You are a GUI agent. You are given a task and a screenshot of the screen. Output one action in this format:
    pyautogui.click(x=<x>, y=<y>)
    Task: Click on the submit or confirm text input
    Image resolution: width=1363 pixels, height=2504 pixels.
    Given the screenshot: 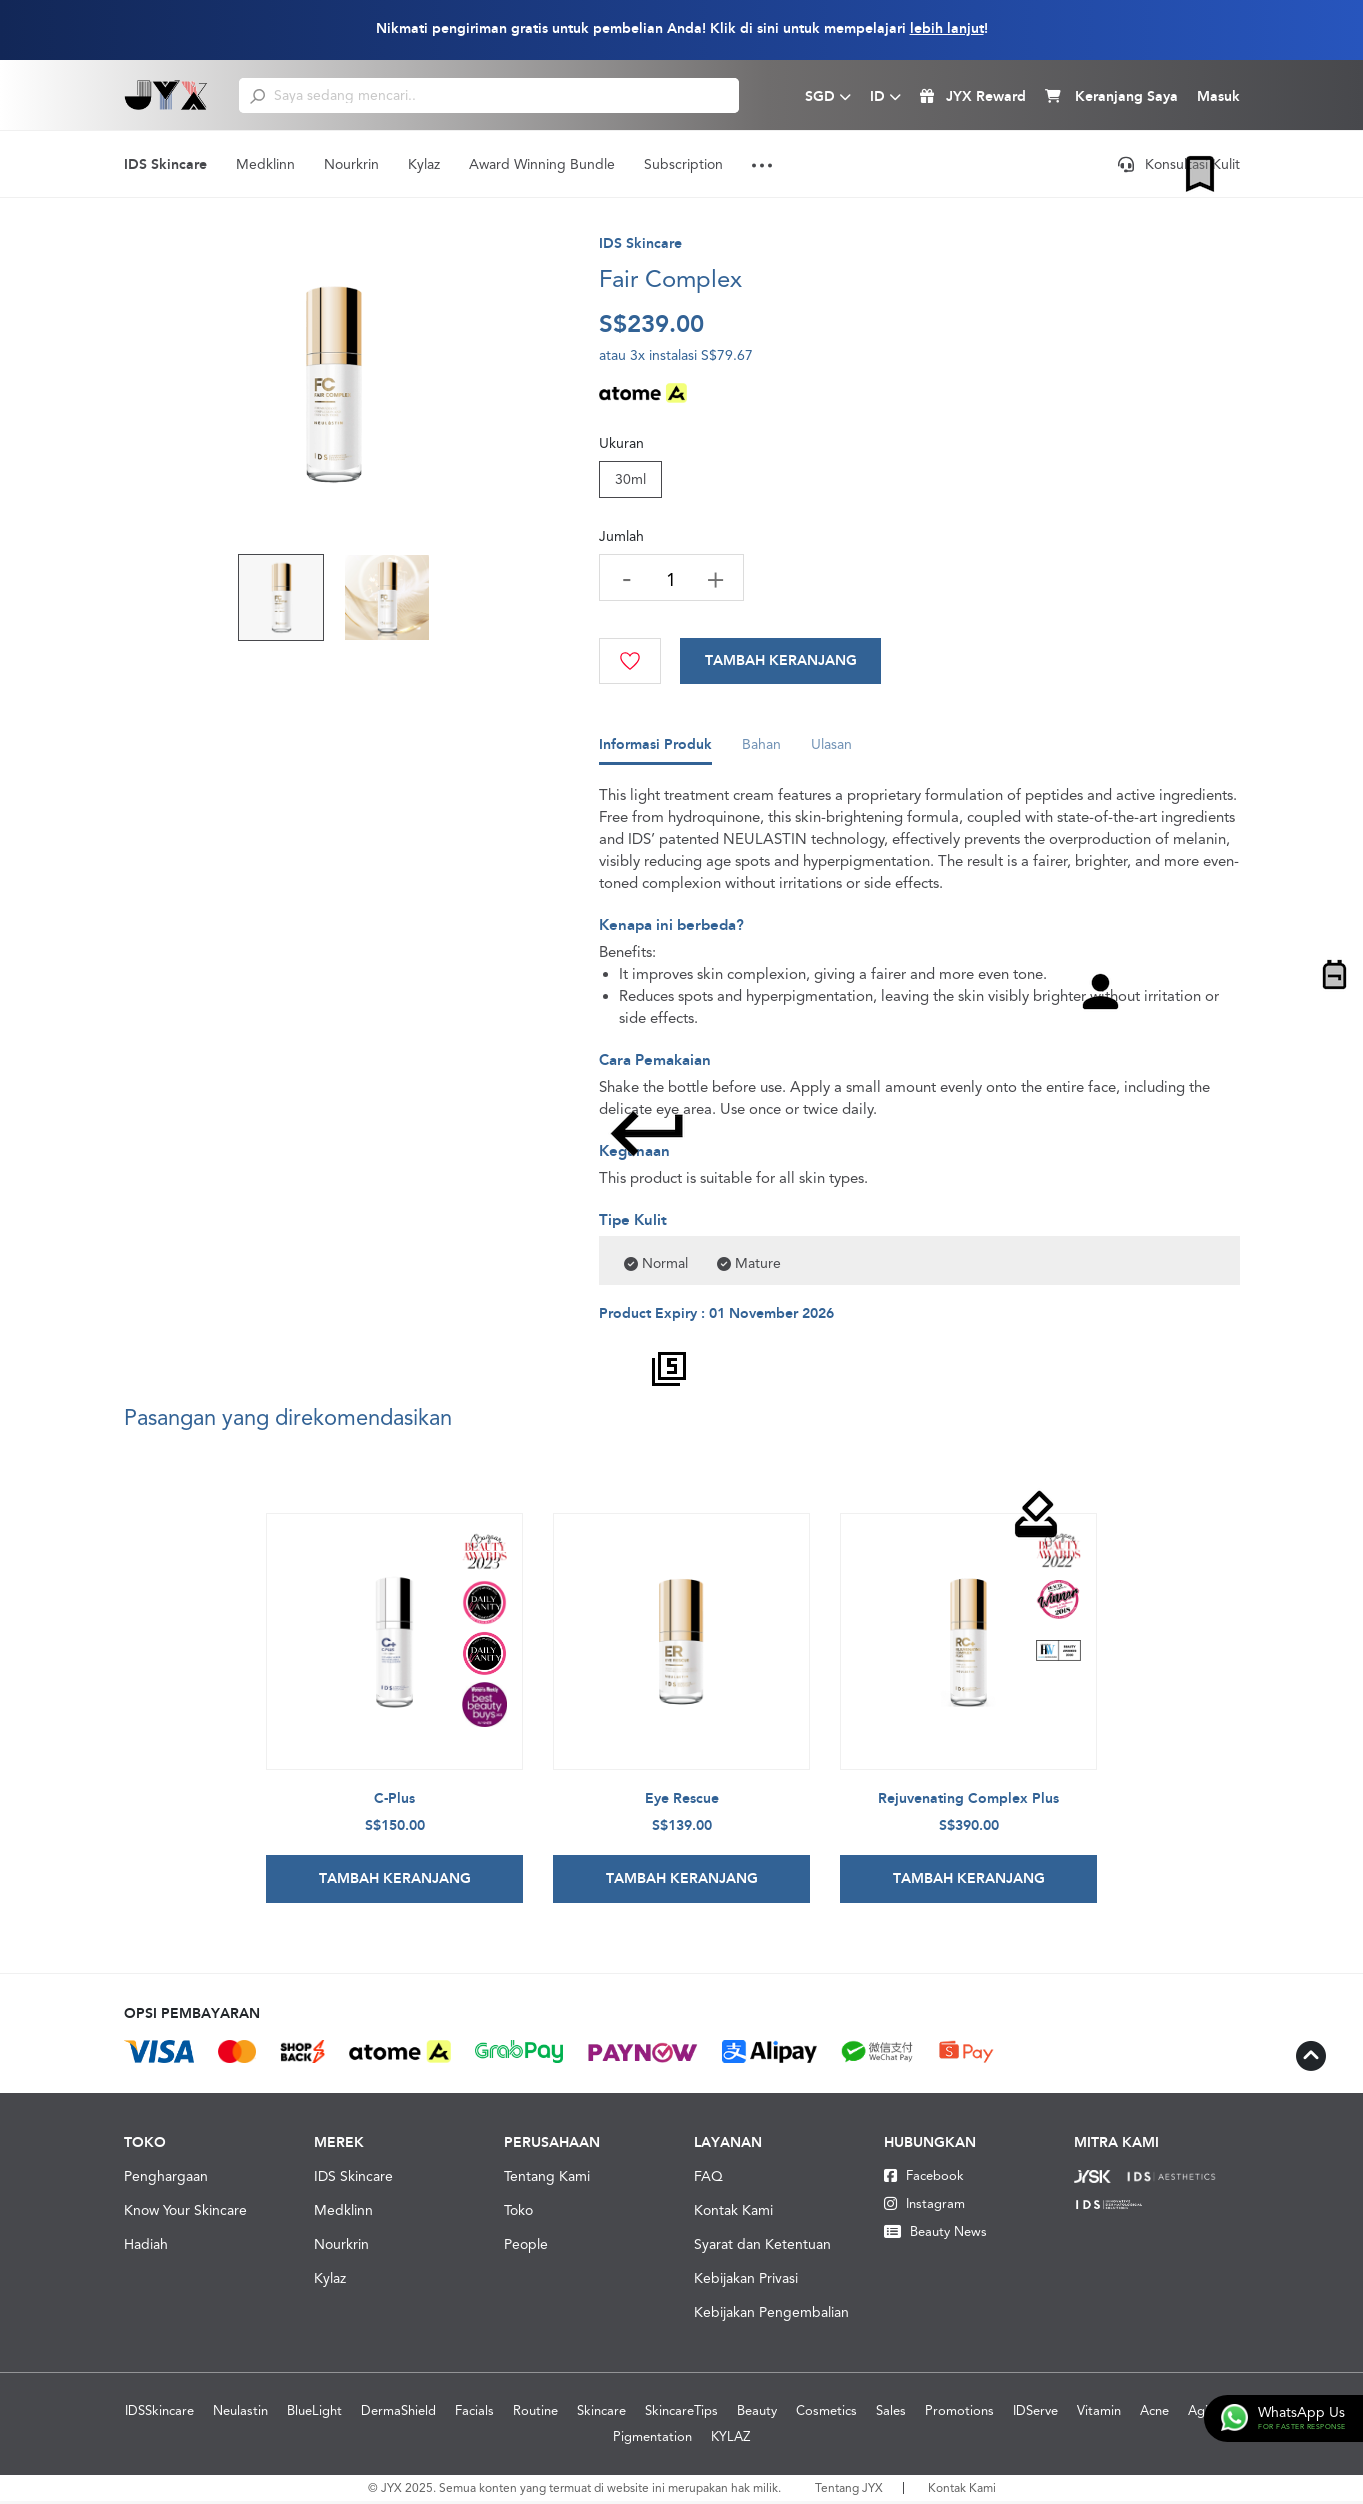 What is the action you would take?
    pyautogui.click(x=648, y=1133)
    